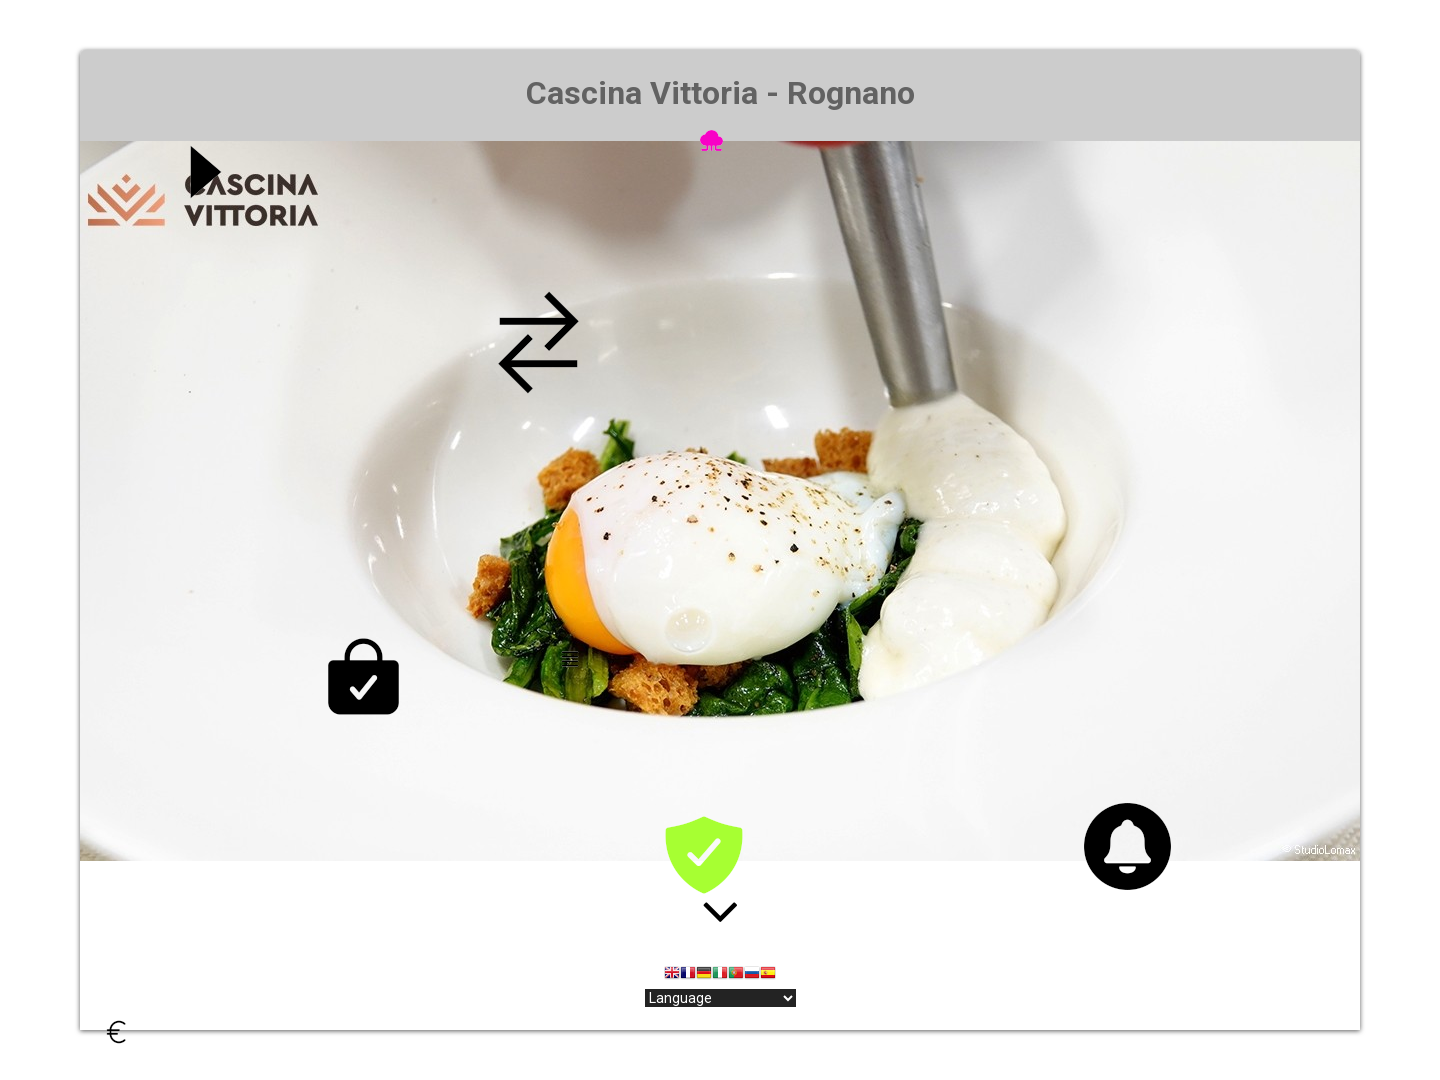 The image size is (1440, 1080). I want to click on access cloud computing services, so click(711, 140).